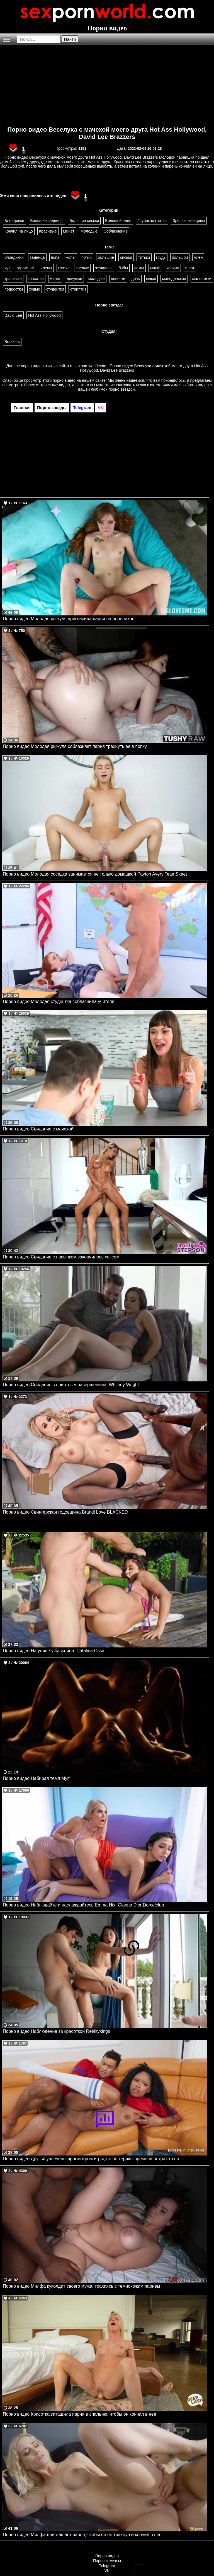 This screenshot has width=214, height=2576. What do you see at coordinates (56, 511) in the screenshot?
I see `indicates clear, sunny weather conditions` at bounding box center [56, 511].